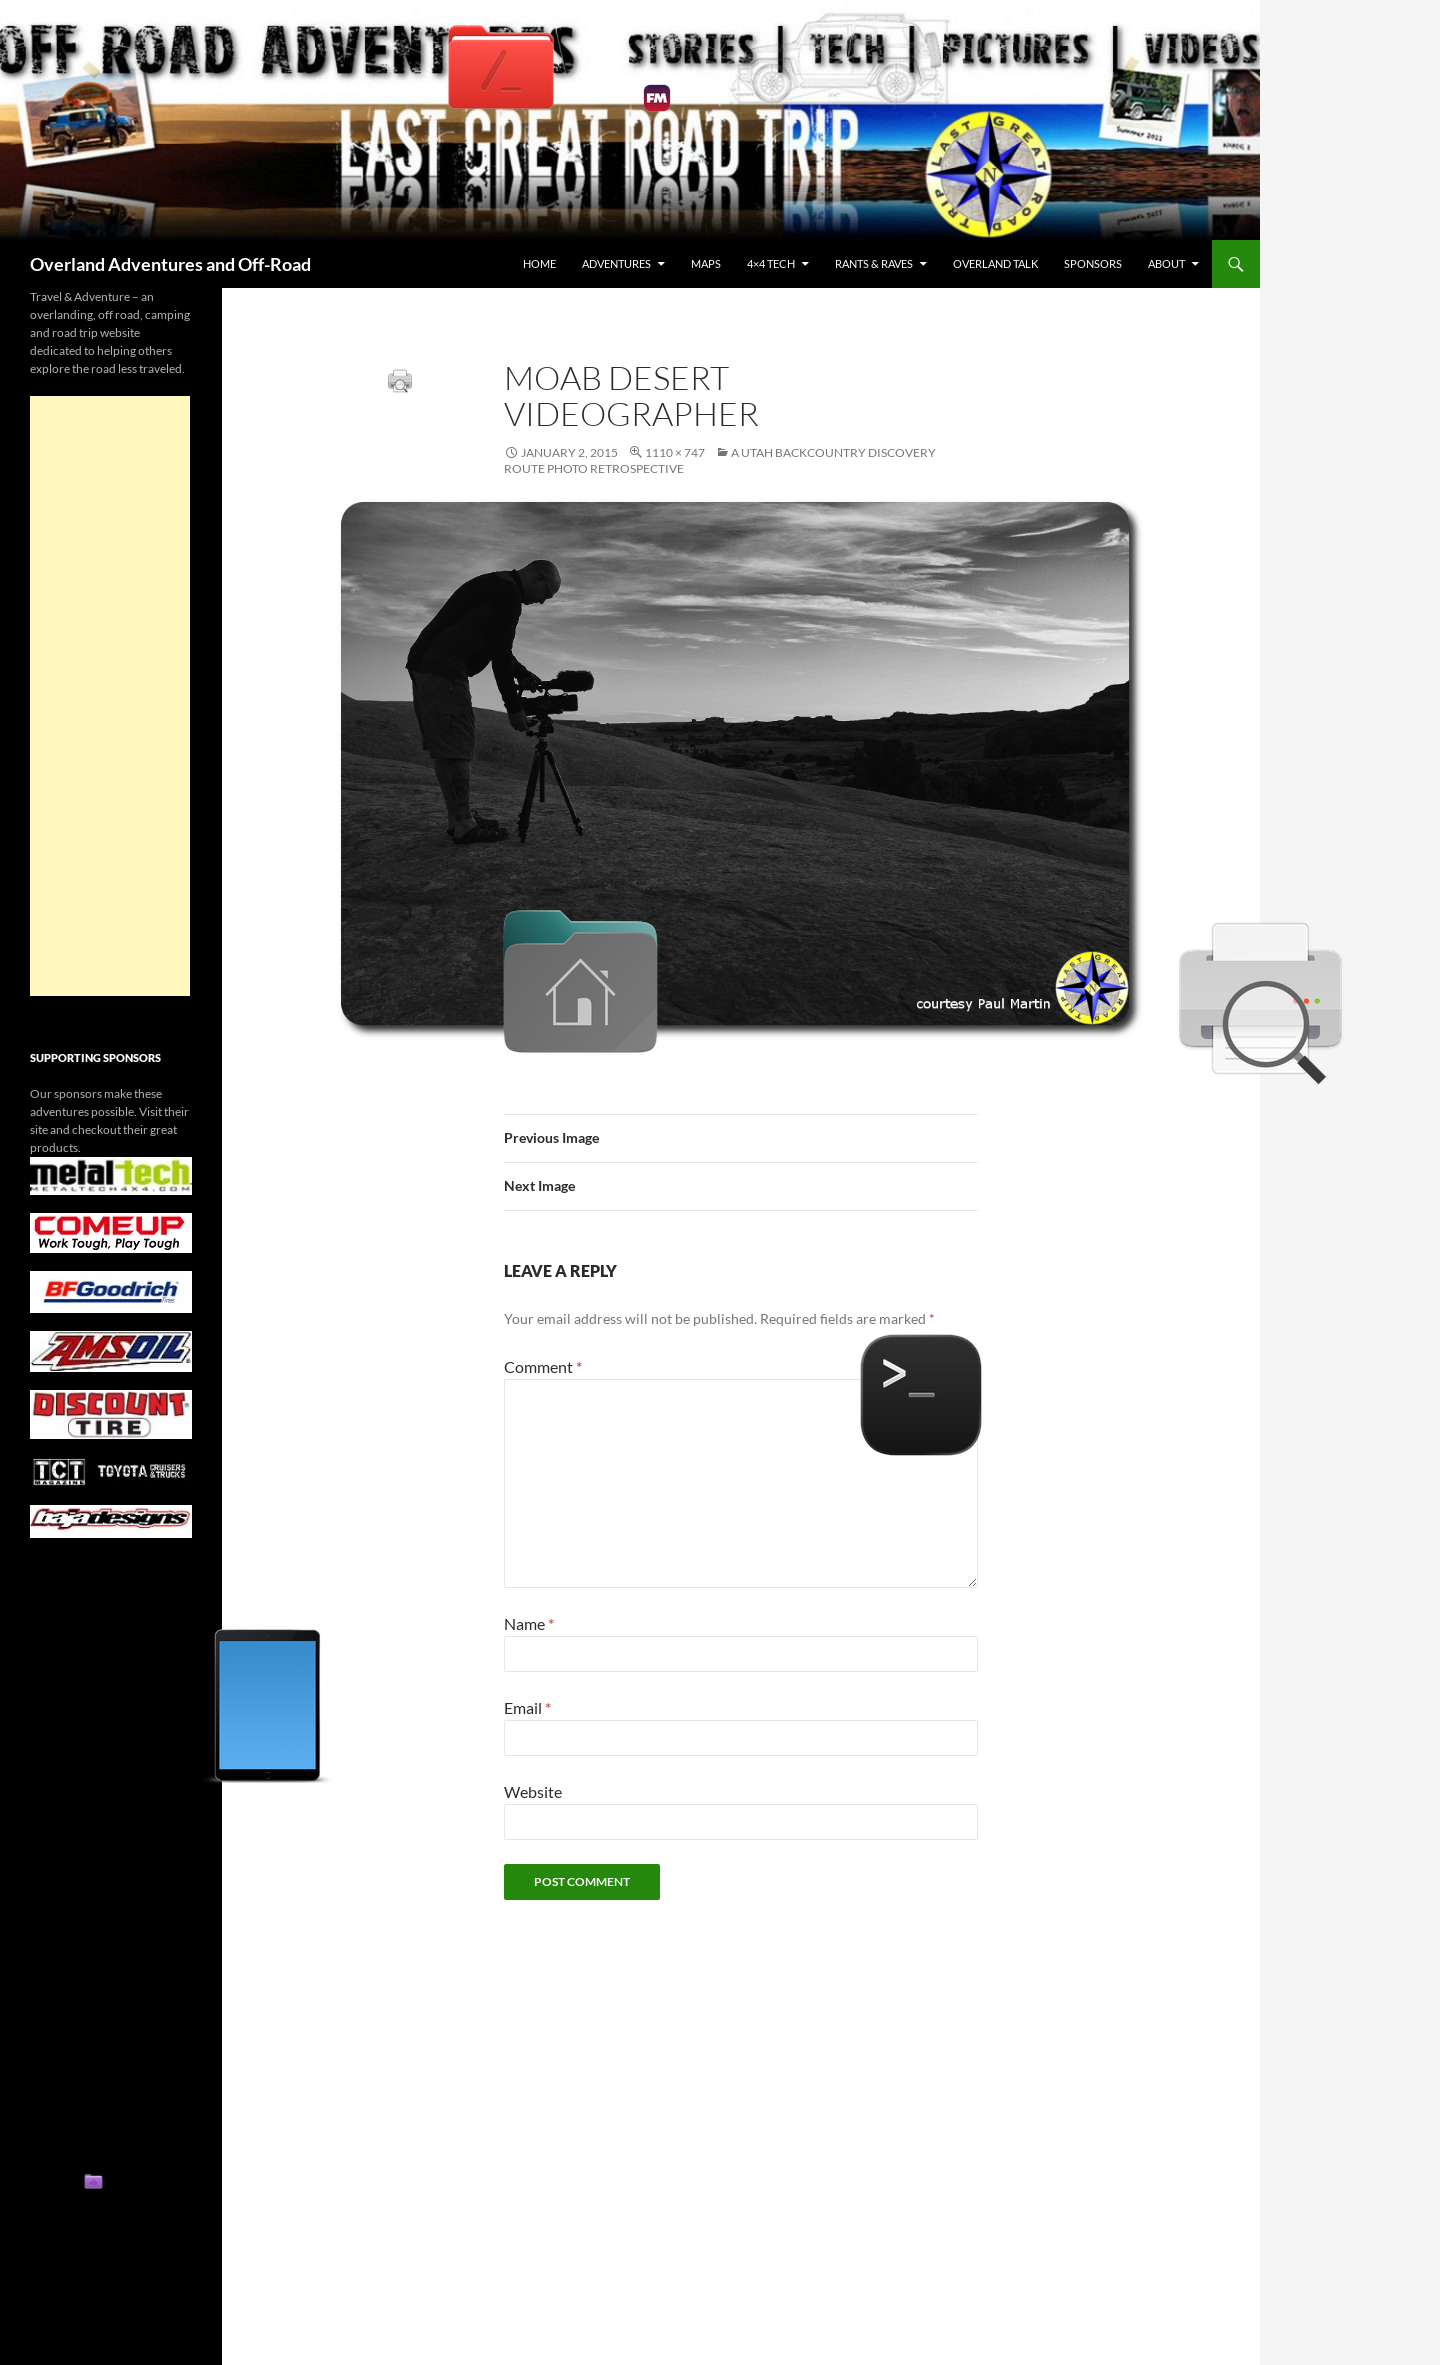 The height and width of the screenshot is (2365, 1440). I want to click on preview document before printing, so click(1260, 998).